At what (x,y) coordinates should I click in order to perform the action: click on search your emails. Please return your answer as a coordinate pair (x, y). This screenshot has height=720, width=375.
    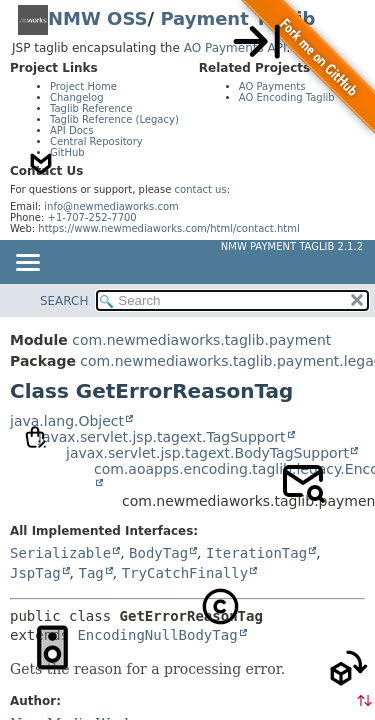
    Looking at the image, I should click on (303, 481).